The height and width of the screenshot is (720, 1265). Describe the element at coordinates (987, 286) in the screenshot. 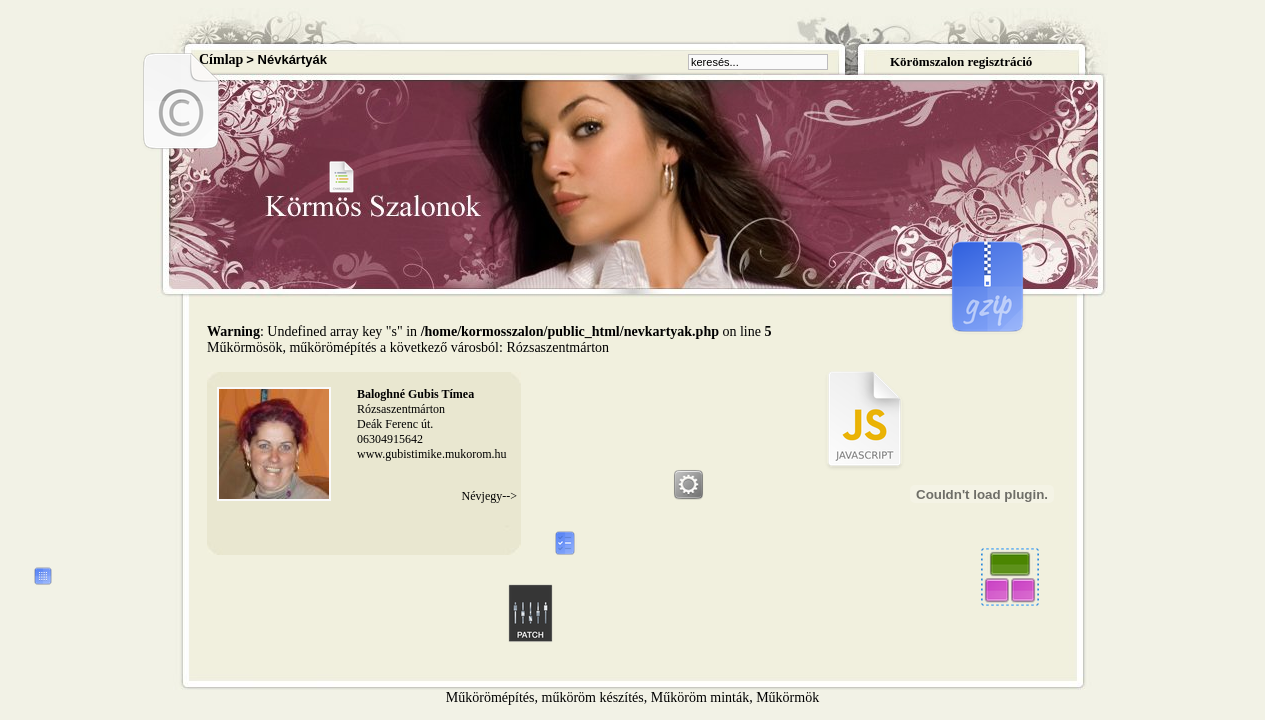

I see `a gzip compressed archive file` at that location.